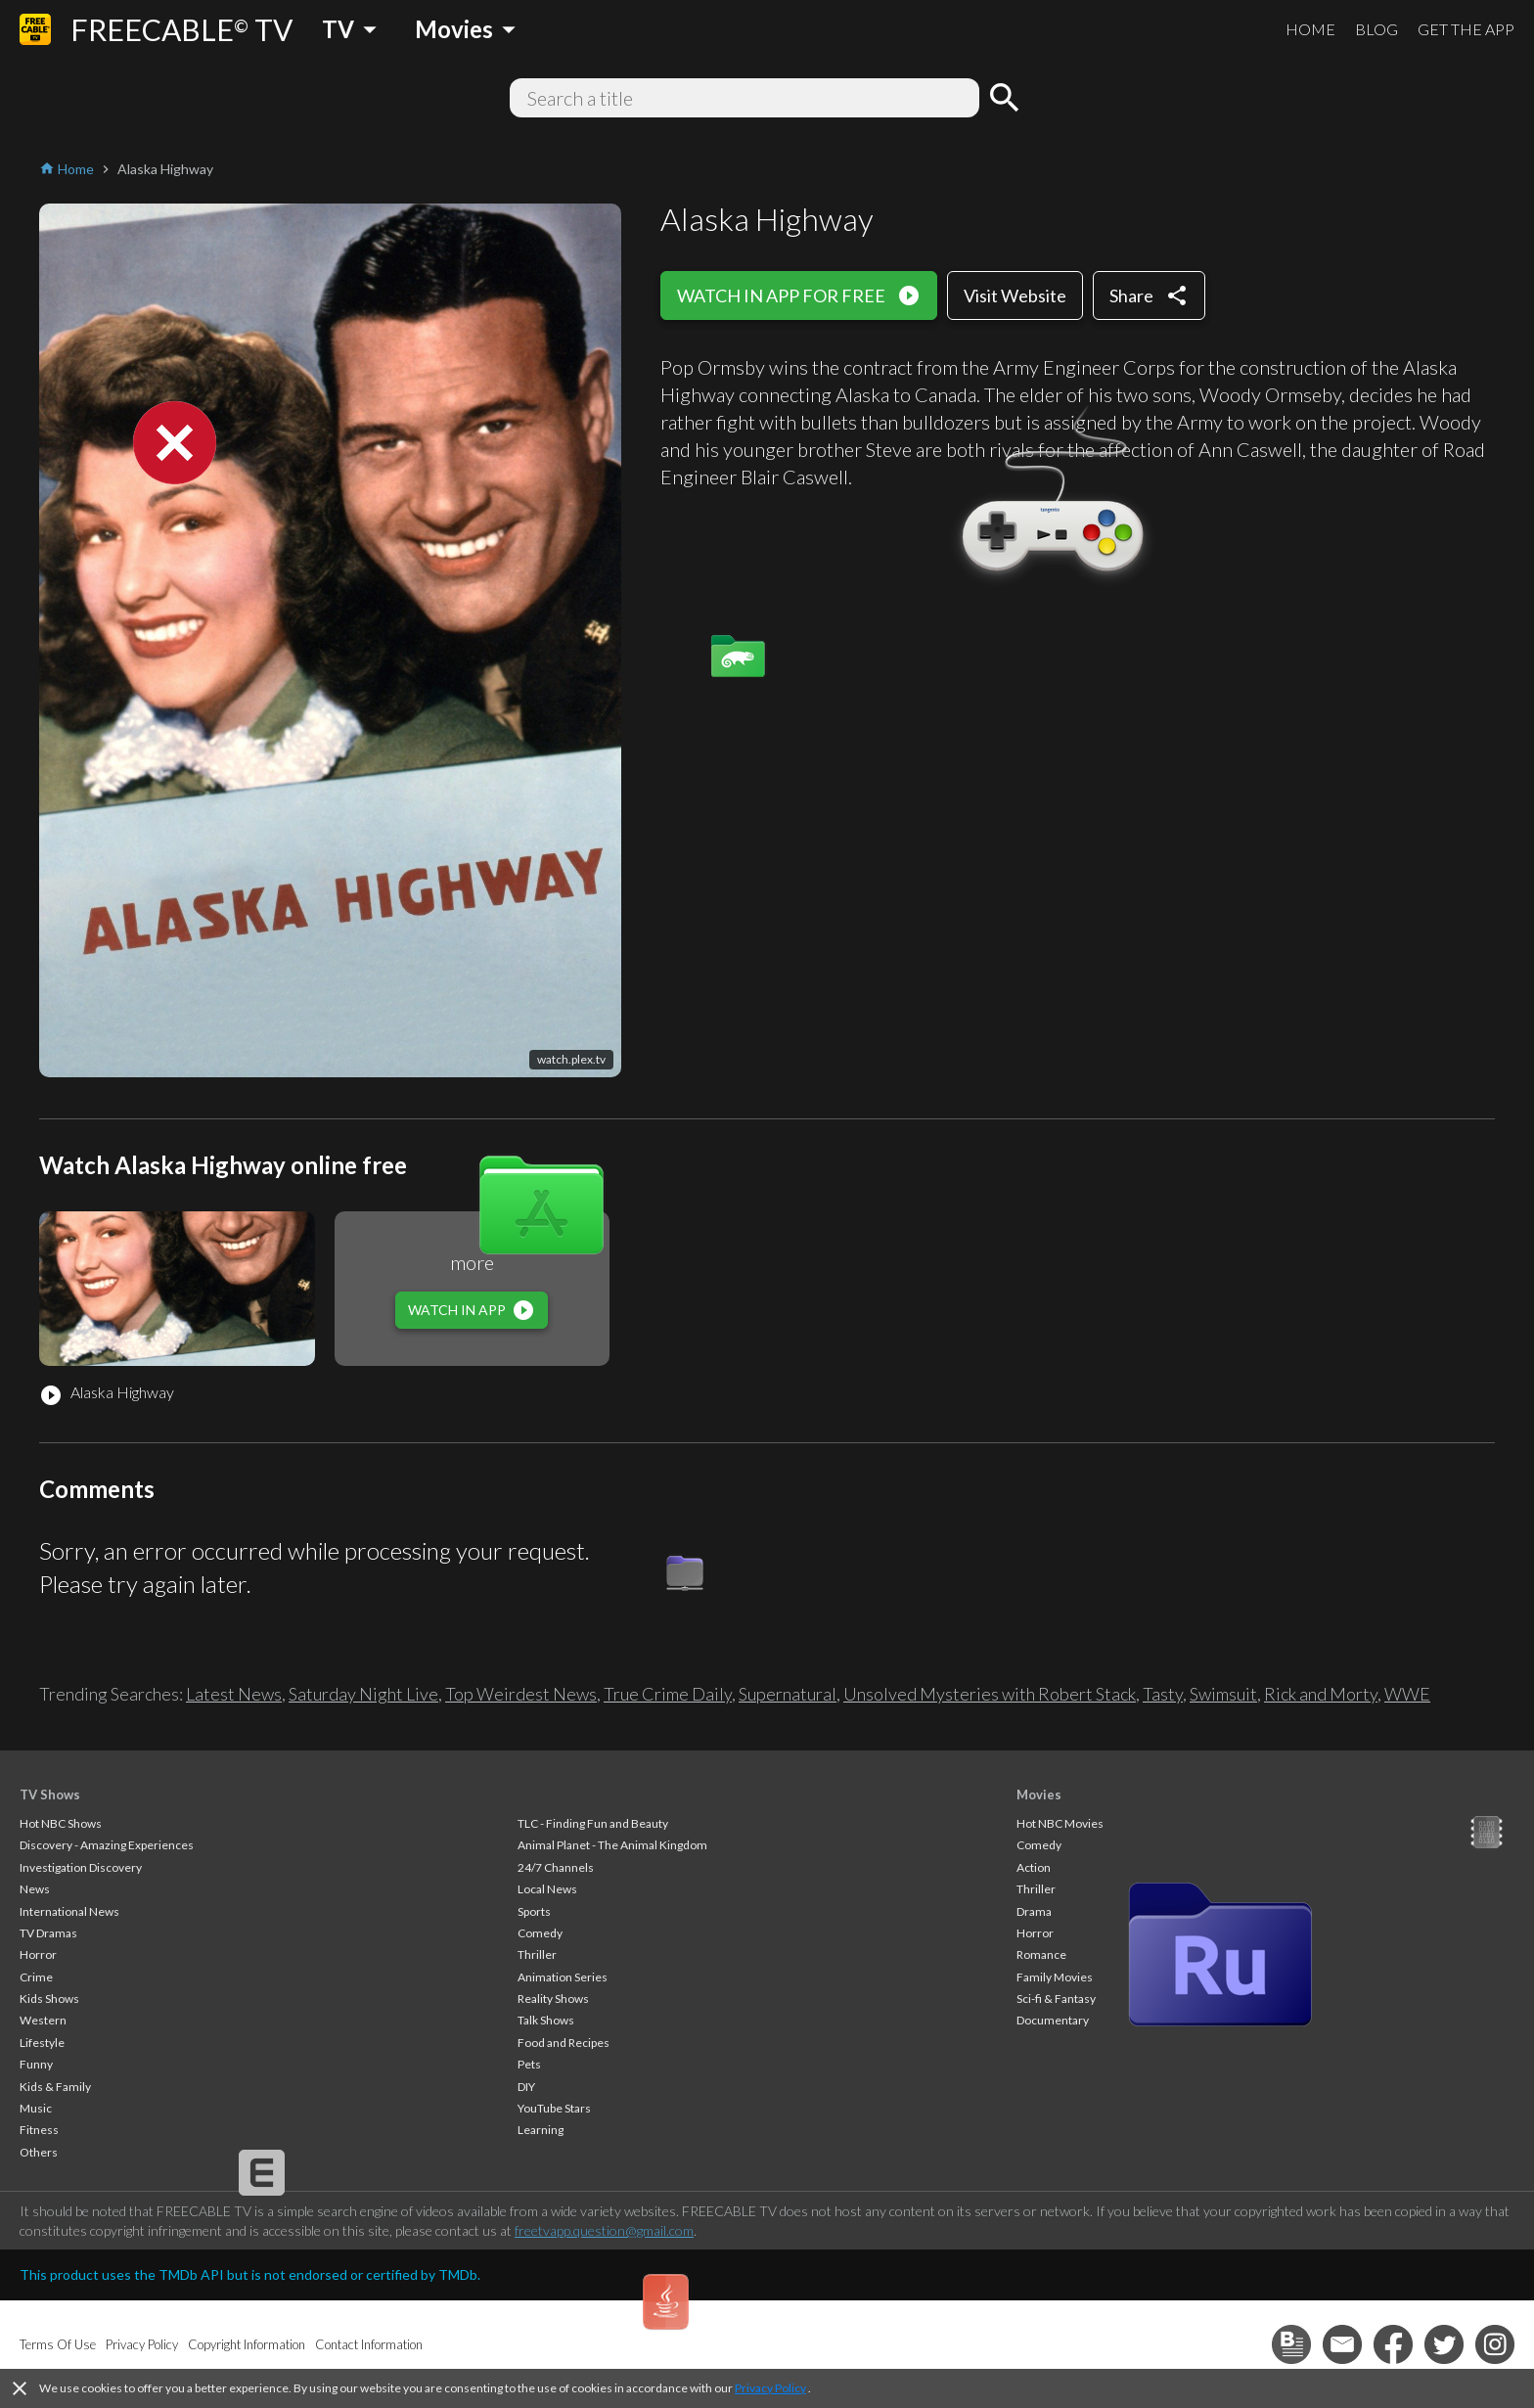 This screenshot has width=1534, height=2408. Describe the element at coordinates (174, 442) in the screenshot. I see `close the current window` at that location.